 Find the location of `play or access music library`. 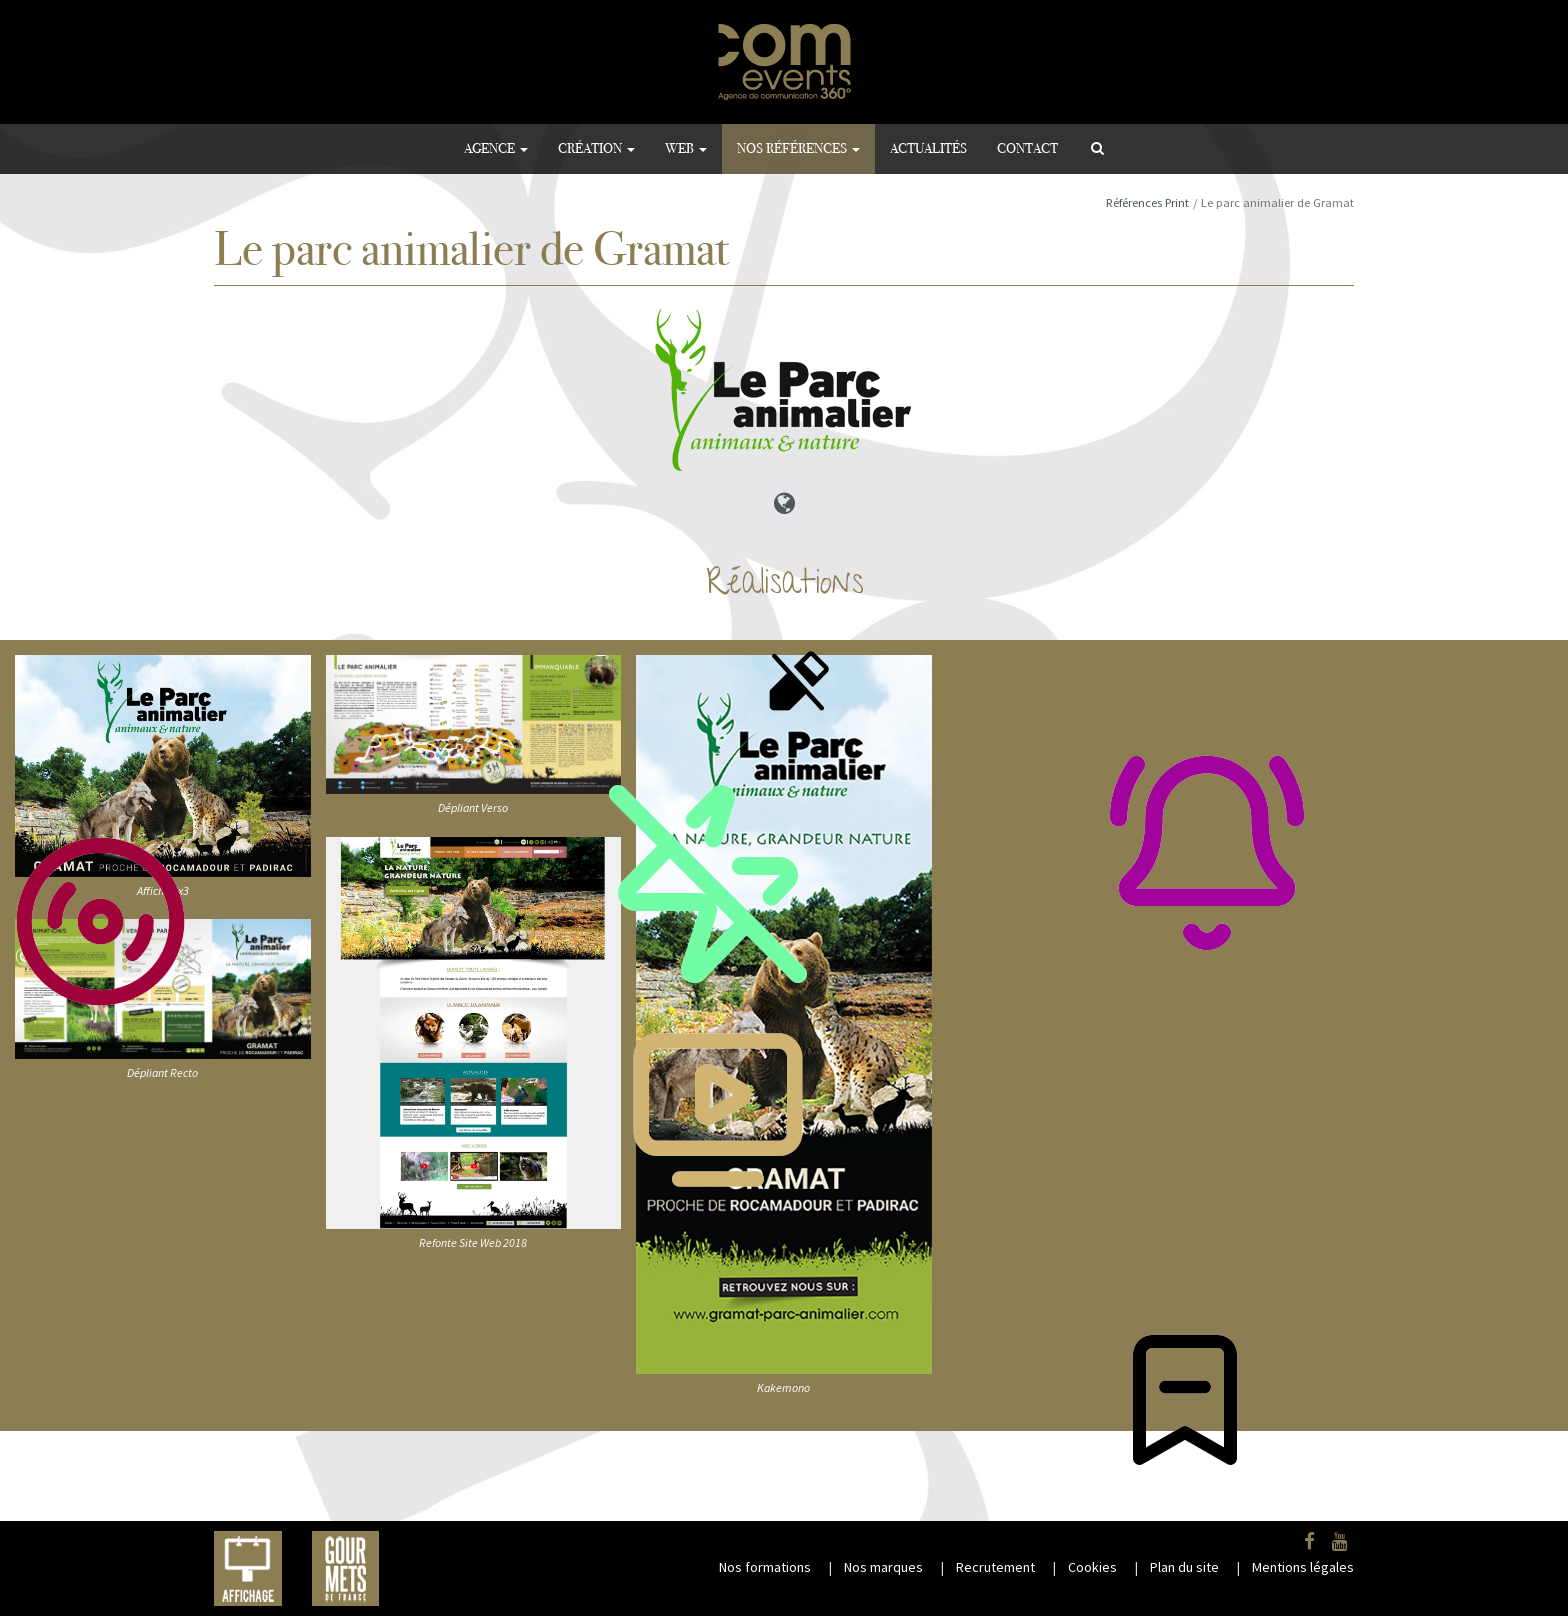

play or access music library is located at coordinates (100, 921).